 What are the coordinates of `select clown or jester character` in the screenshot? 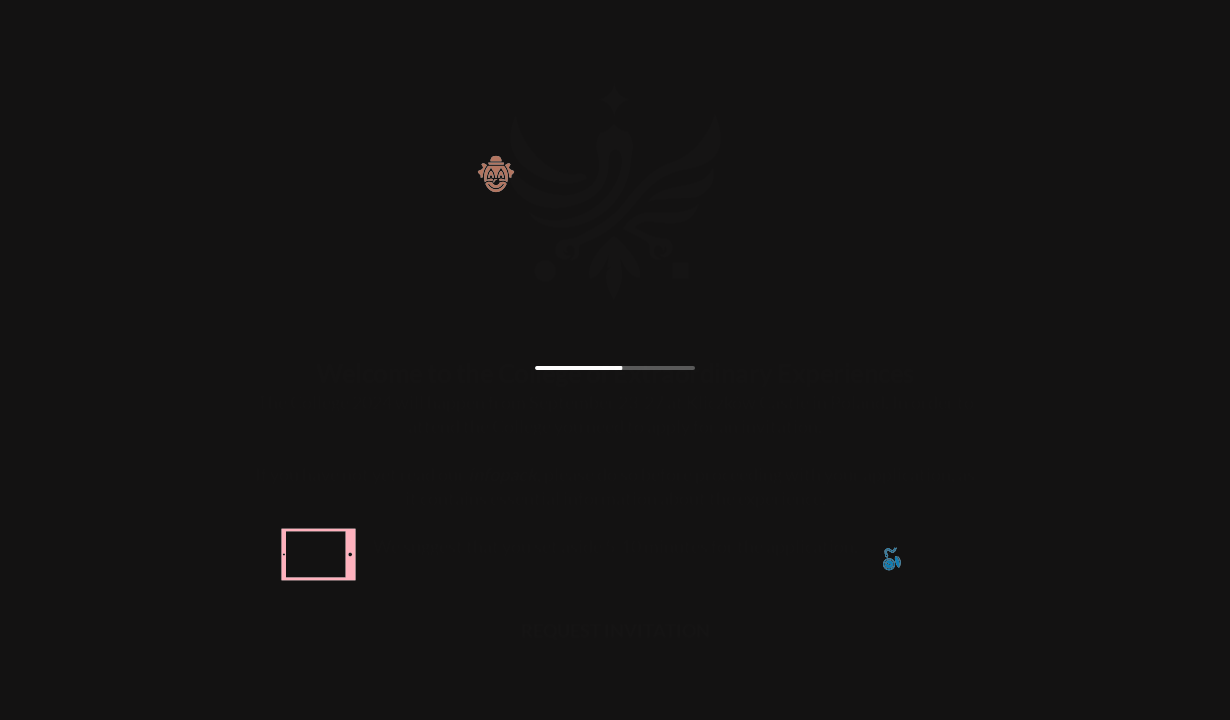 It's located at (496, 174).